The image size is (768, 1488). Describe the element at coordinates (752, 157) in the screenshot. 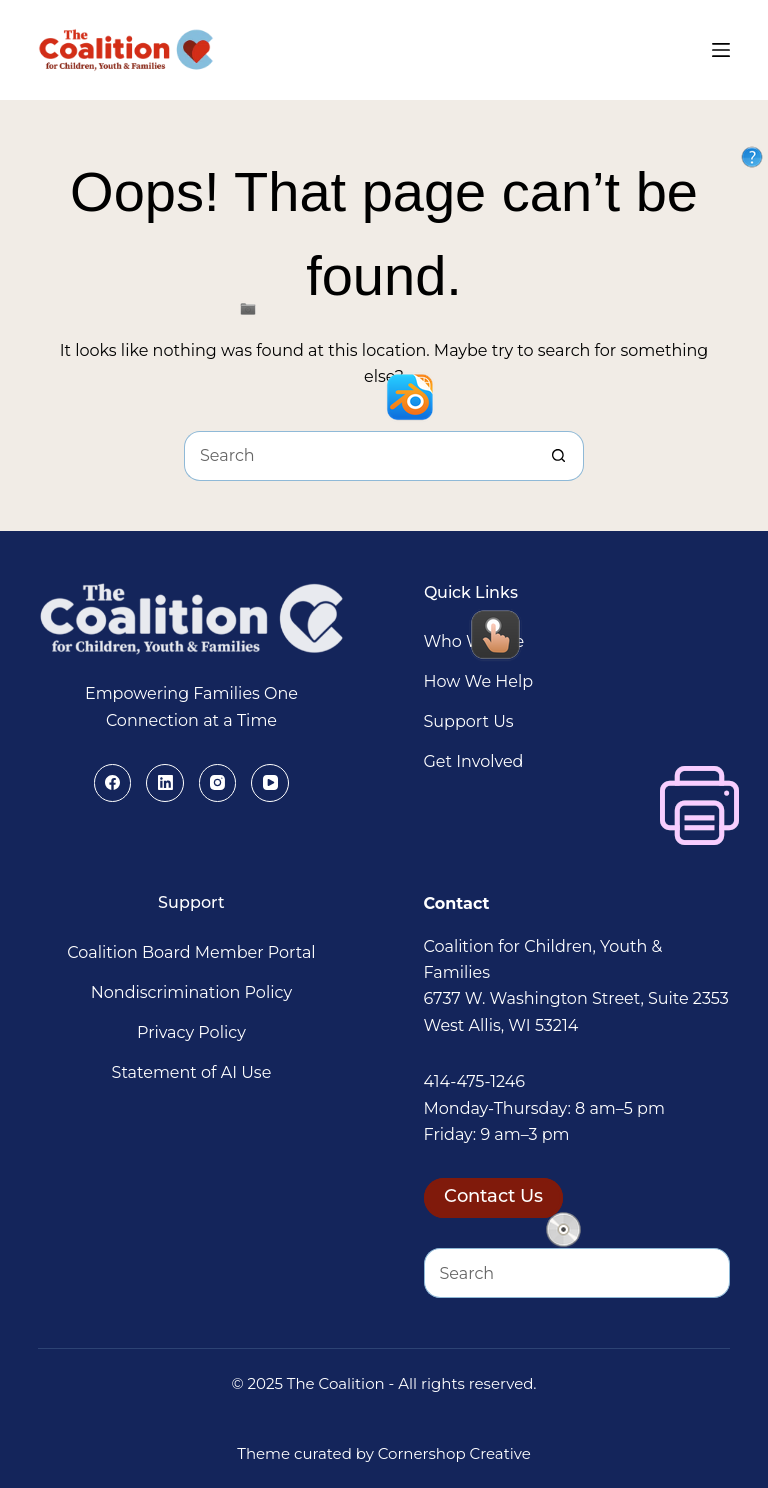

I see `access help documentation` at that location.